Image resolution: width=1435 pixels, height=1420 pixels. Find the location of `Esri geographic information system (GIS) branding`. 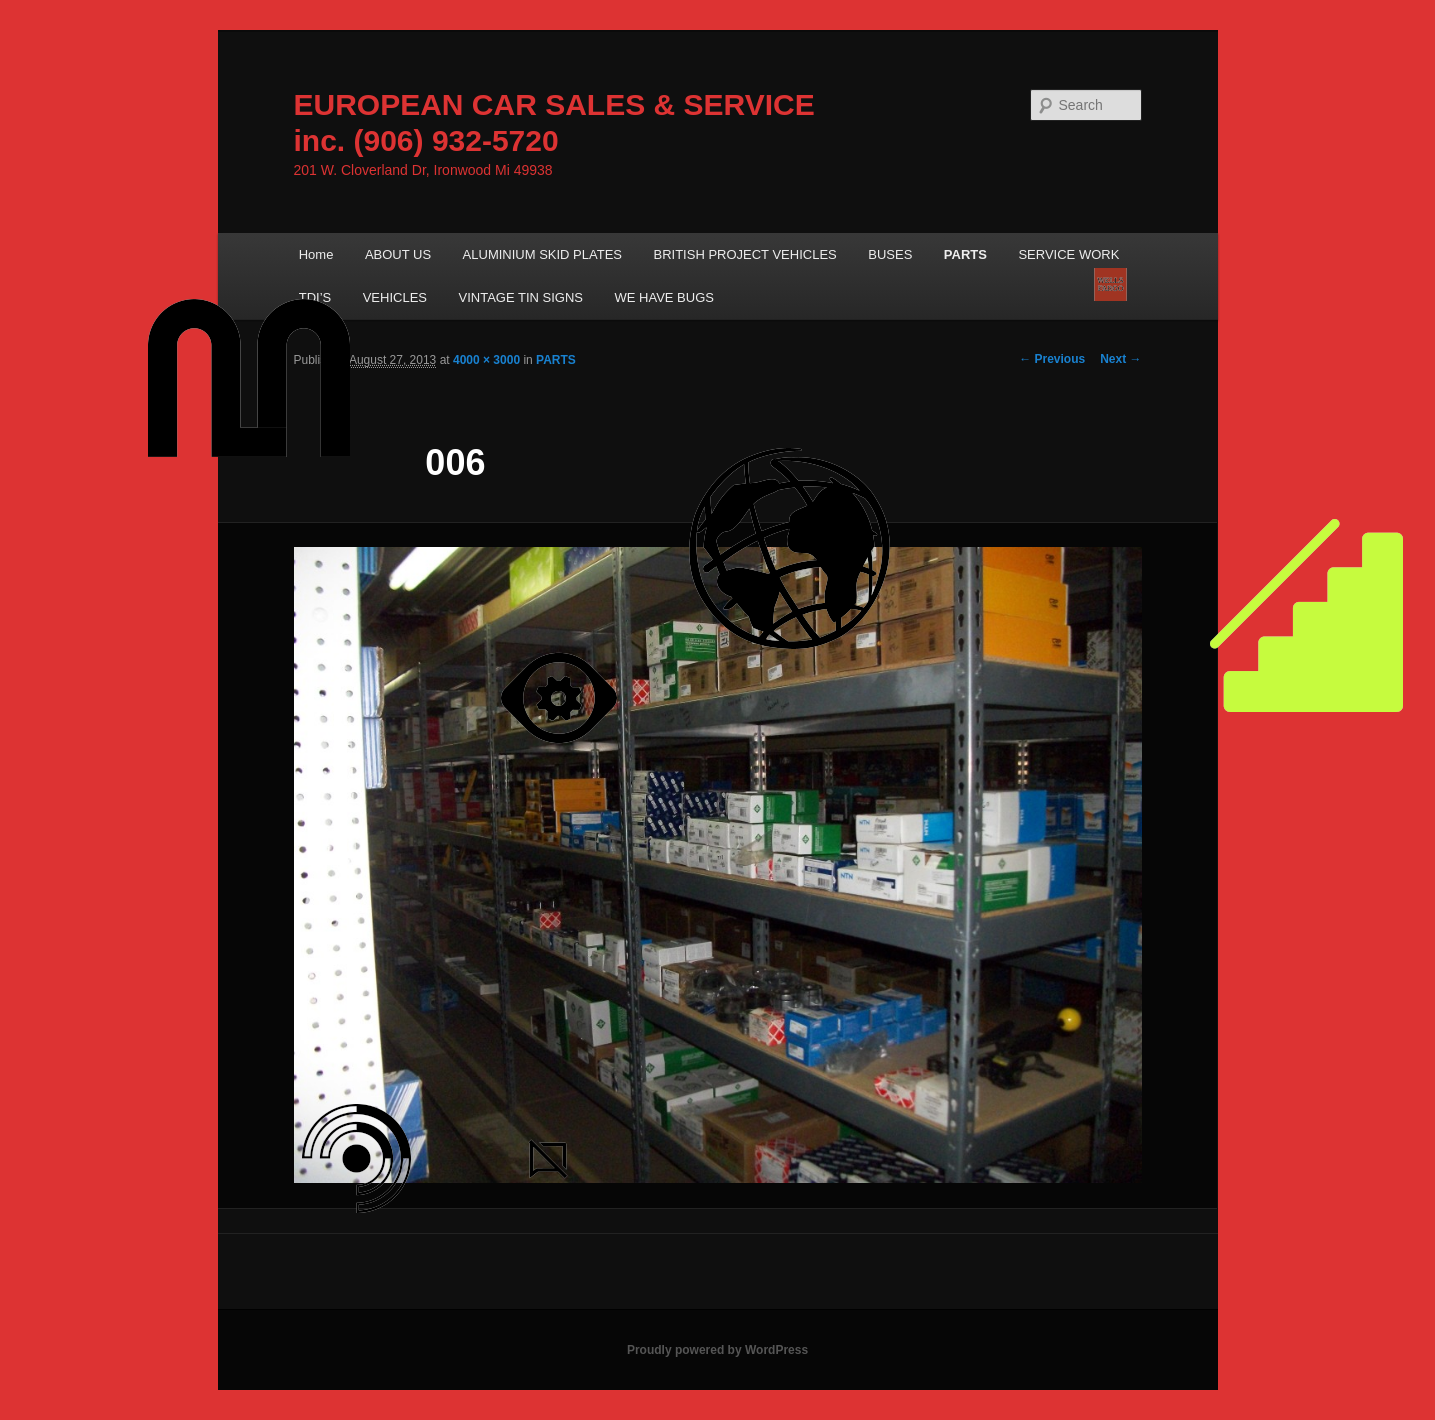

Esri geographic information system (GIS) branding is located at coordinates (789, 548).